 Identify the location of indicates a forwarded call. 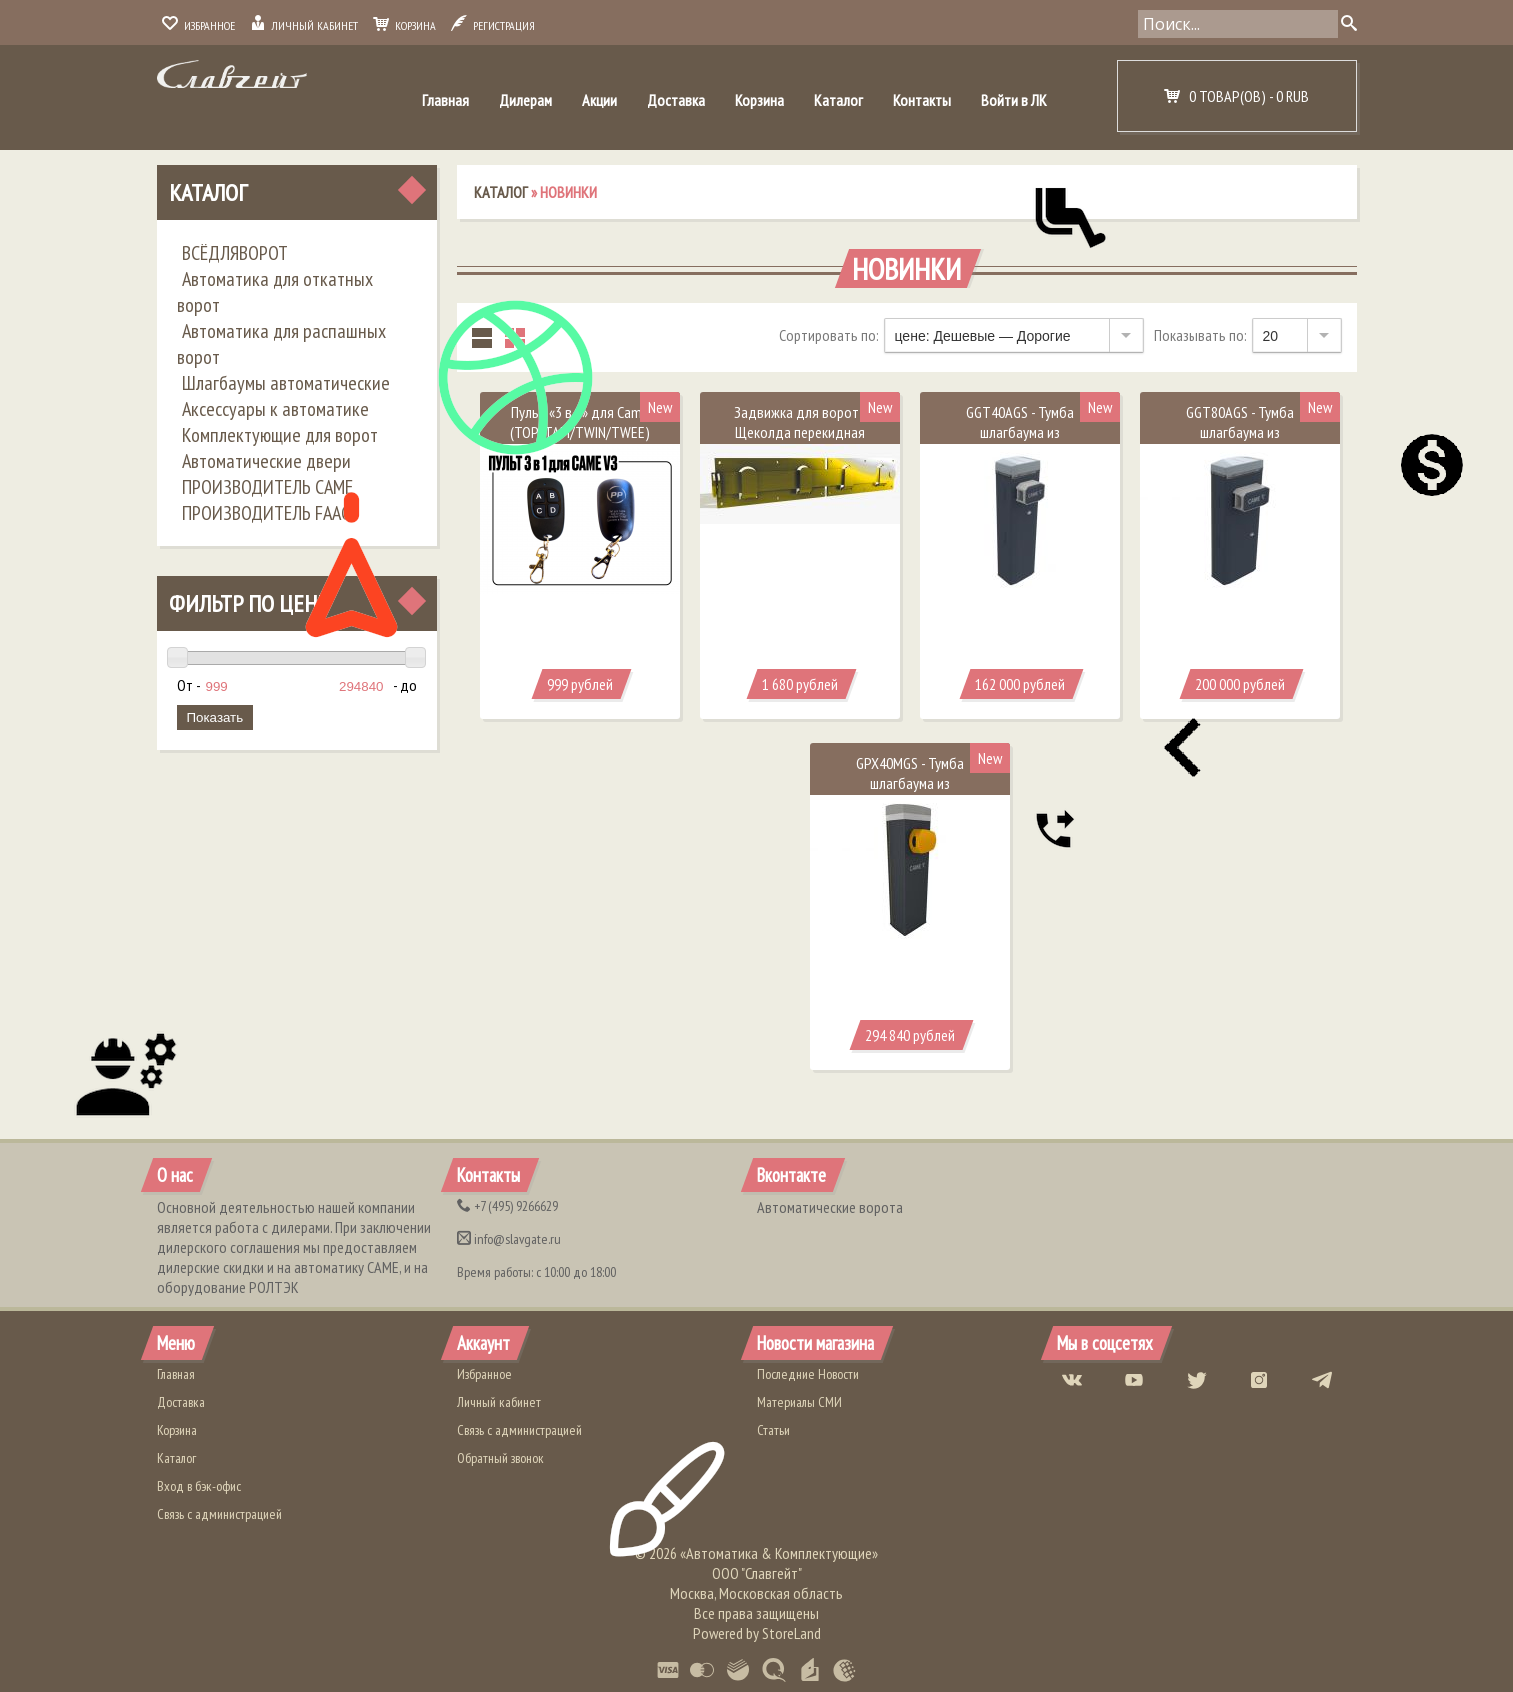
(1053, 830).